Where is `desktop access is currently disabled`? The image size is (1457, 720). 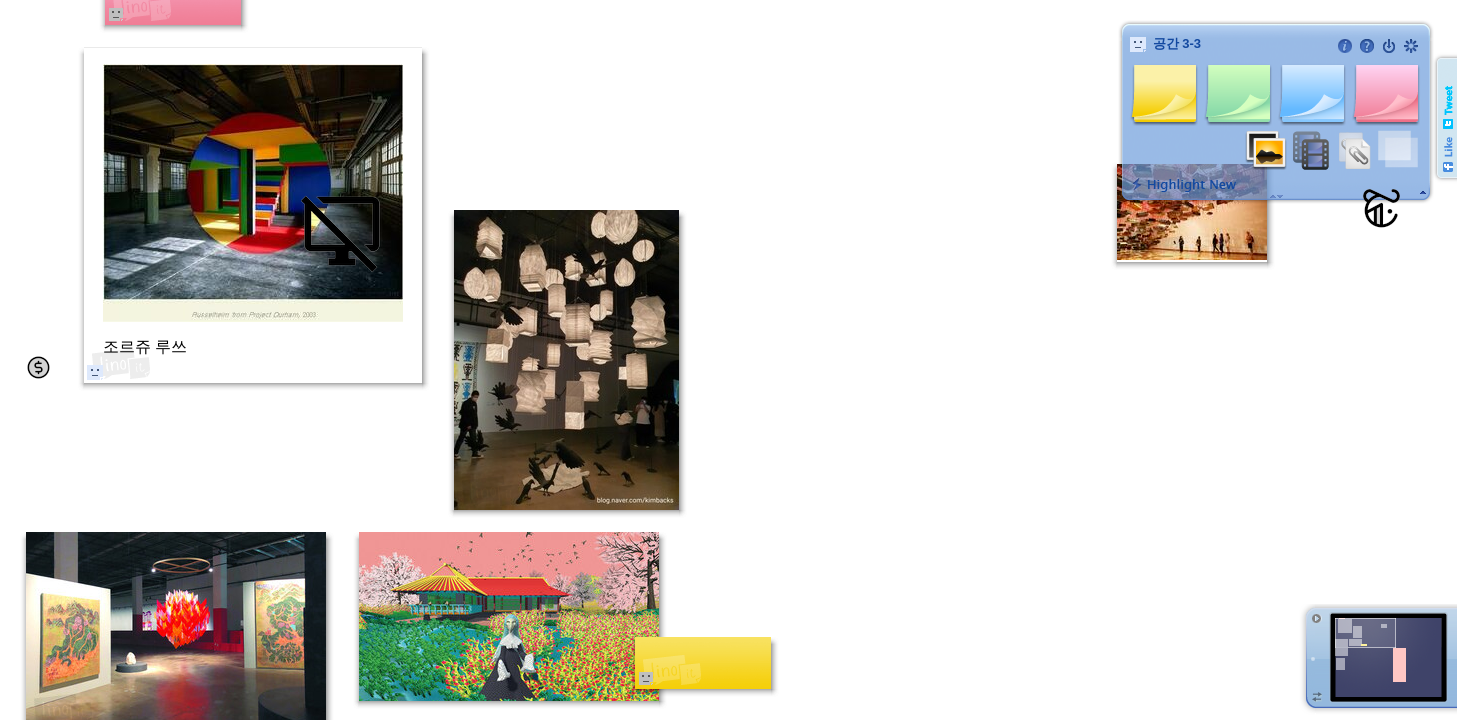 desktop access is currently disabled is located at coordinates (342, 231).